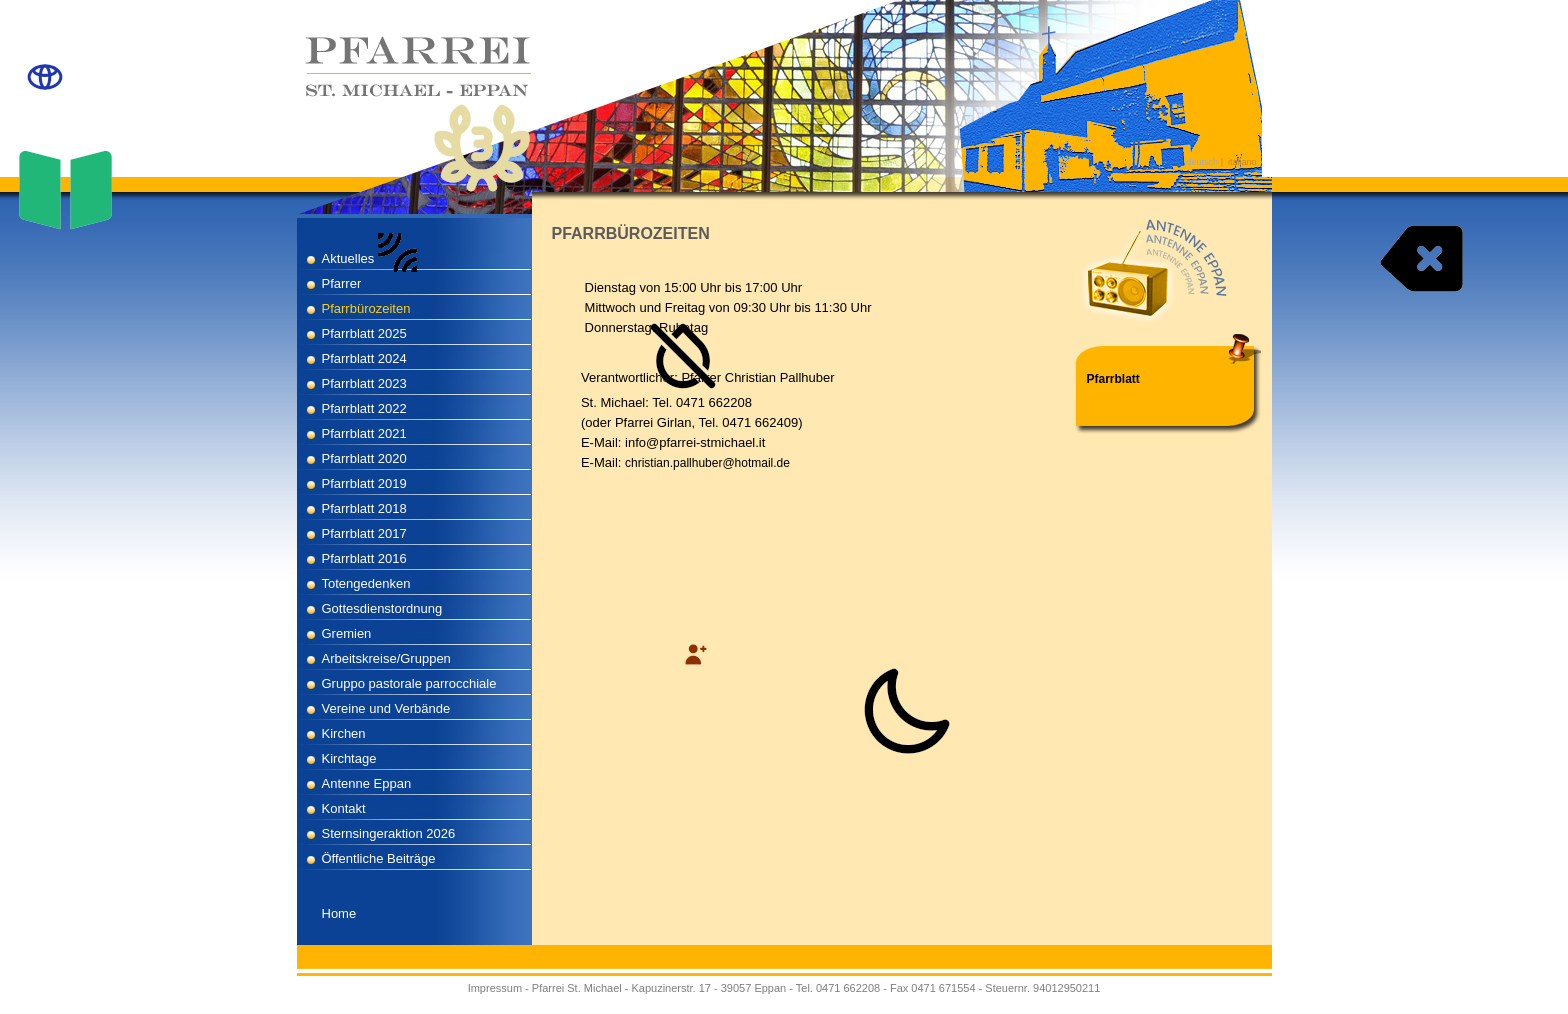 The width and height of the screenshot is (1568, 1014). I want to click on add a new contact, so click(695, 654).